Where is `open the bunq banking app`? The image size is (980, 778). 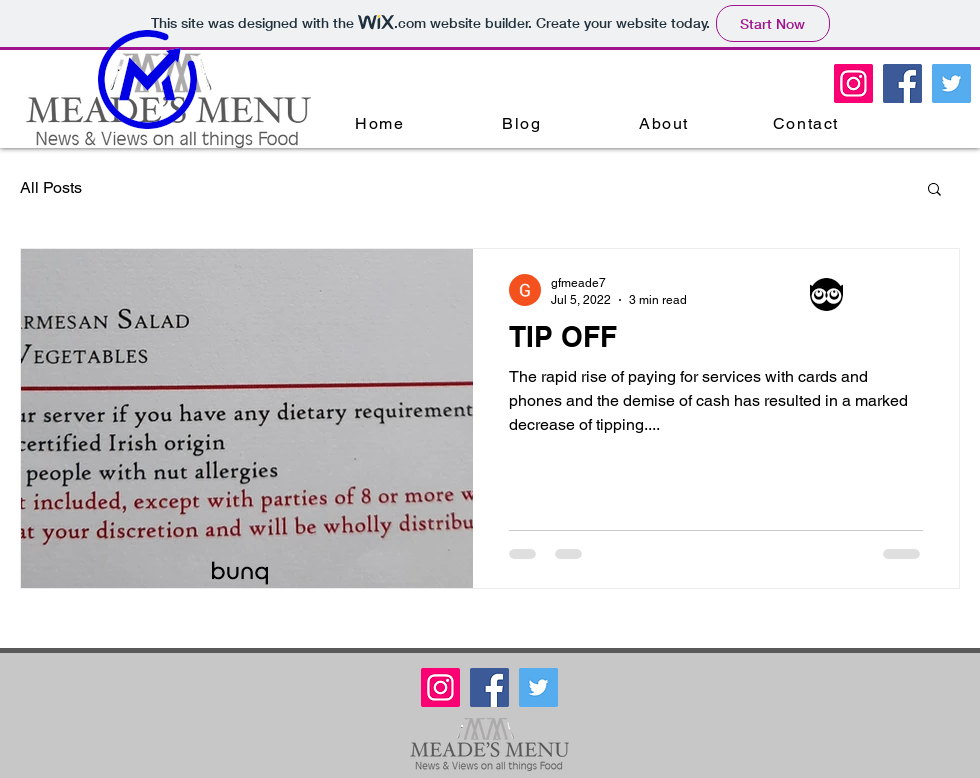
open the bunq banking app is located at coordinates (240, 573).